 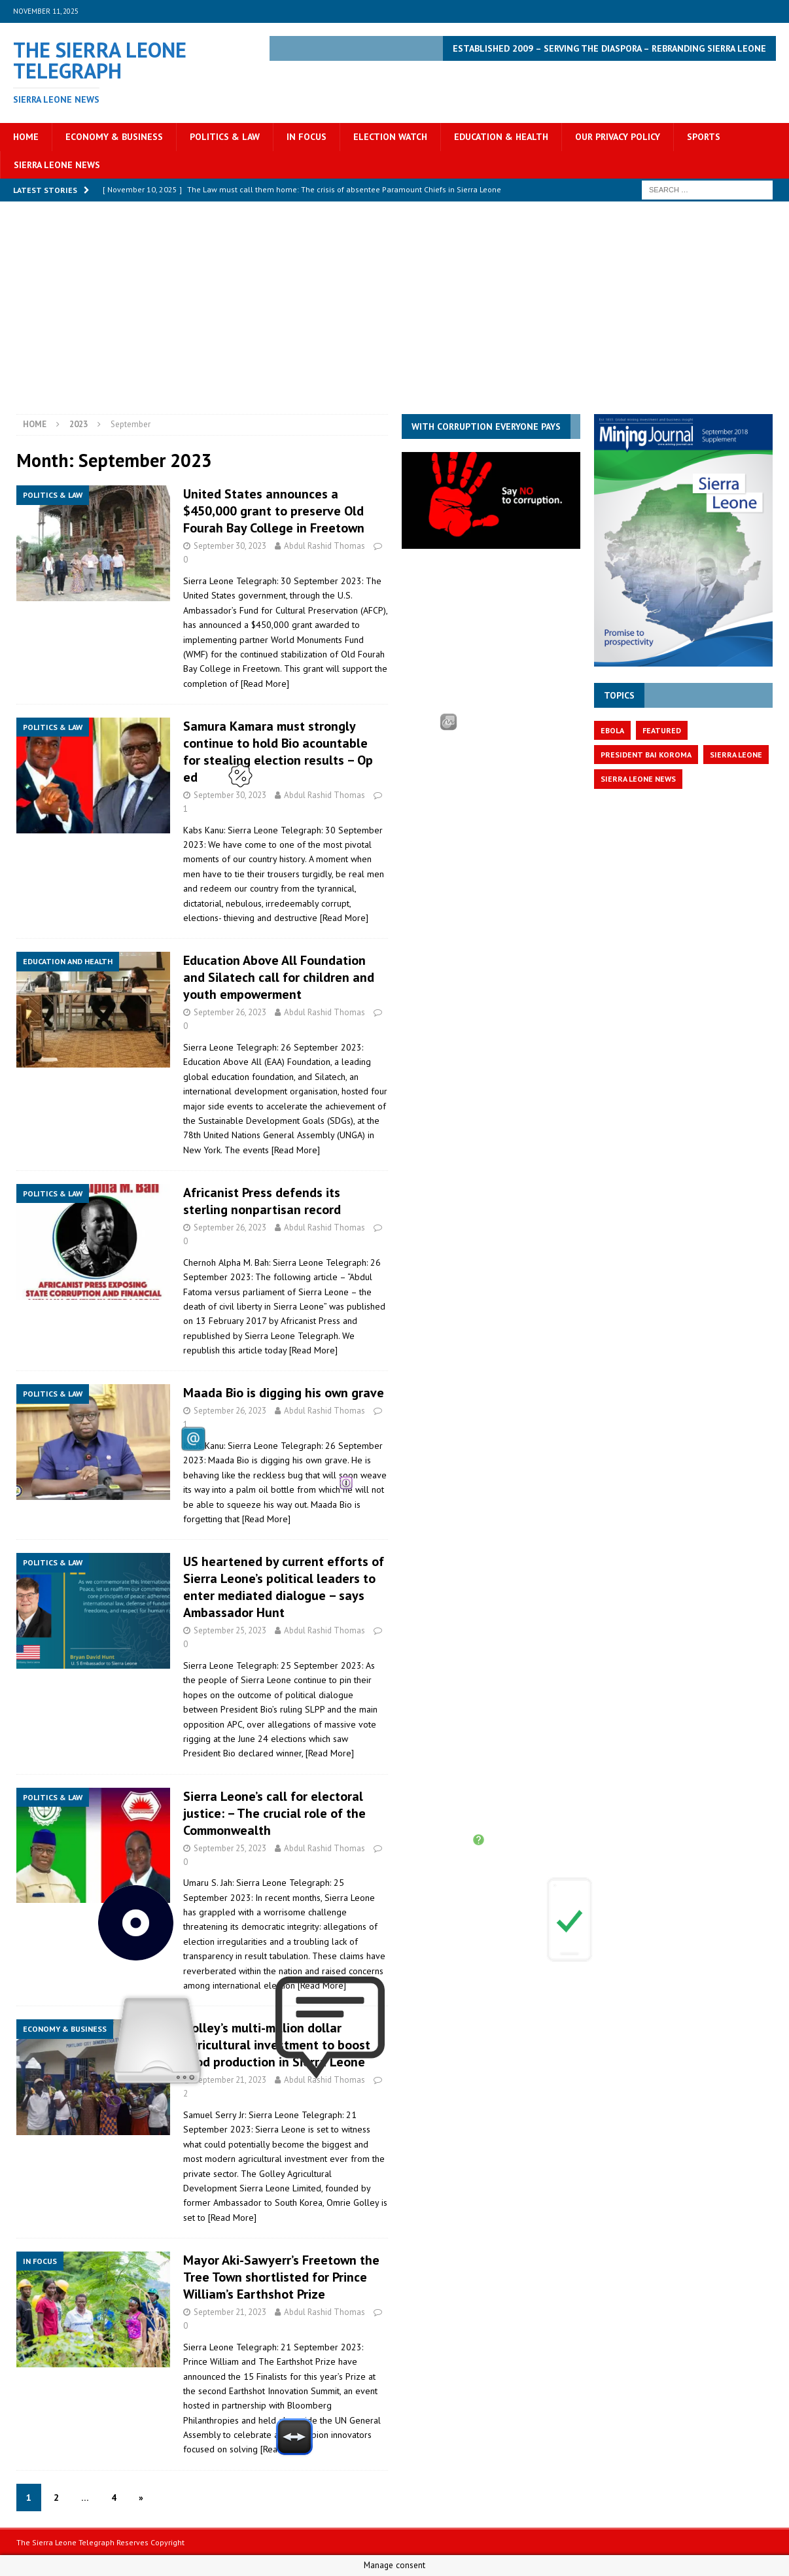 What do you see at coordinates (157, 2041) in the screenshot?
I see `access scanner device settings` at bounding box center [157, 2041].